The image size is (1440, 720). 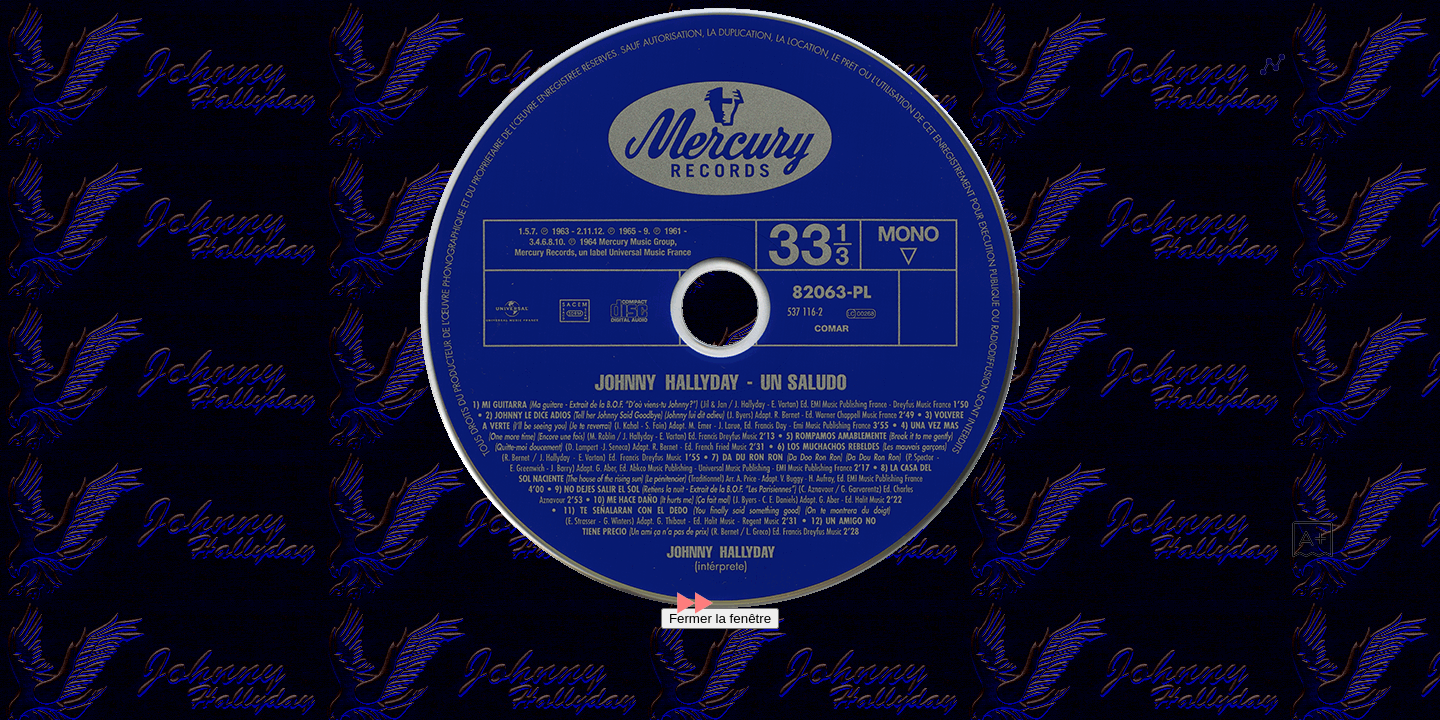 What do you see at coordinates (1272, 64) in the screenshot?
I see `view connected data points or analytics` at bounding box center [1272, 64].